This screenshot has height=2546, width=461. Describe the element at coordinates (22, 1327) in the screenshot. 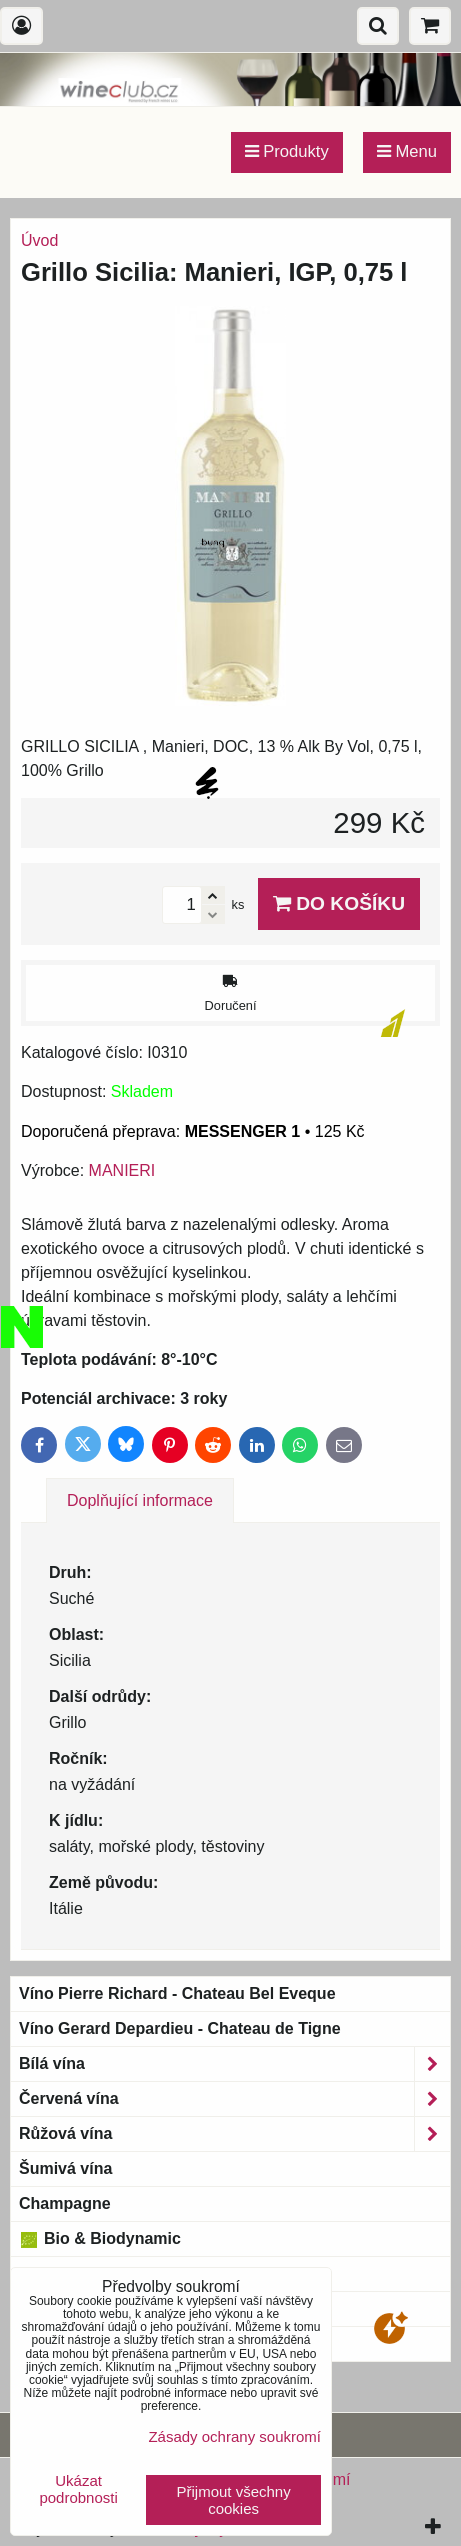

I see `open Naver app` at that location.